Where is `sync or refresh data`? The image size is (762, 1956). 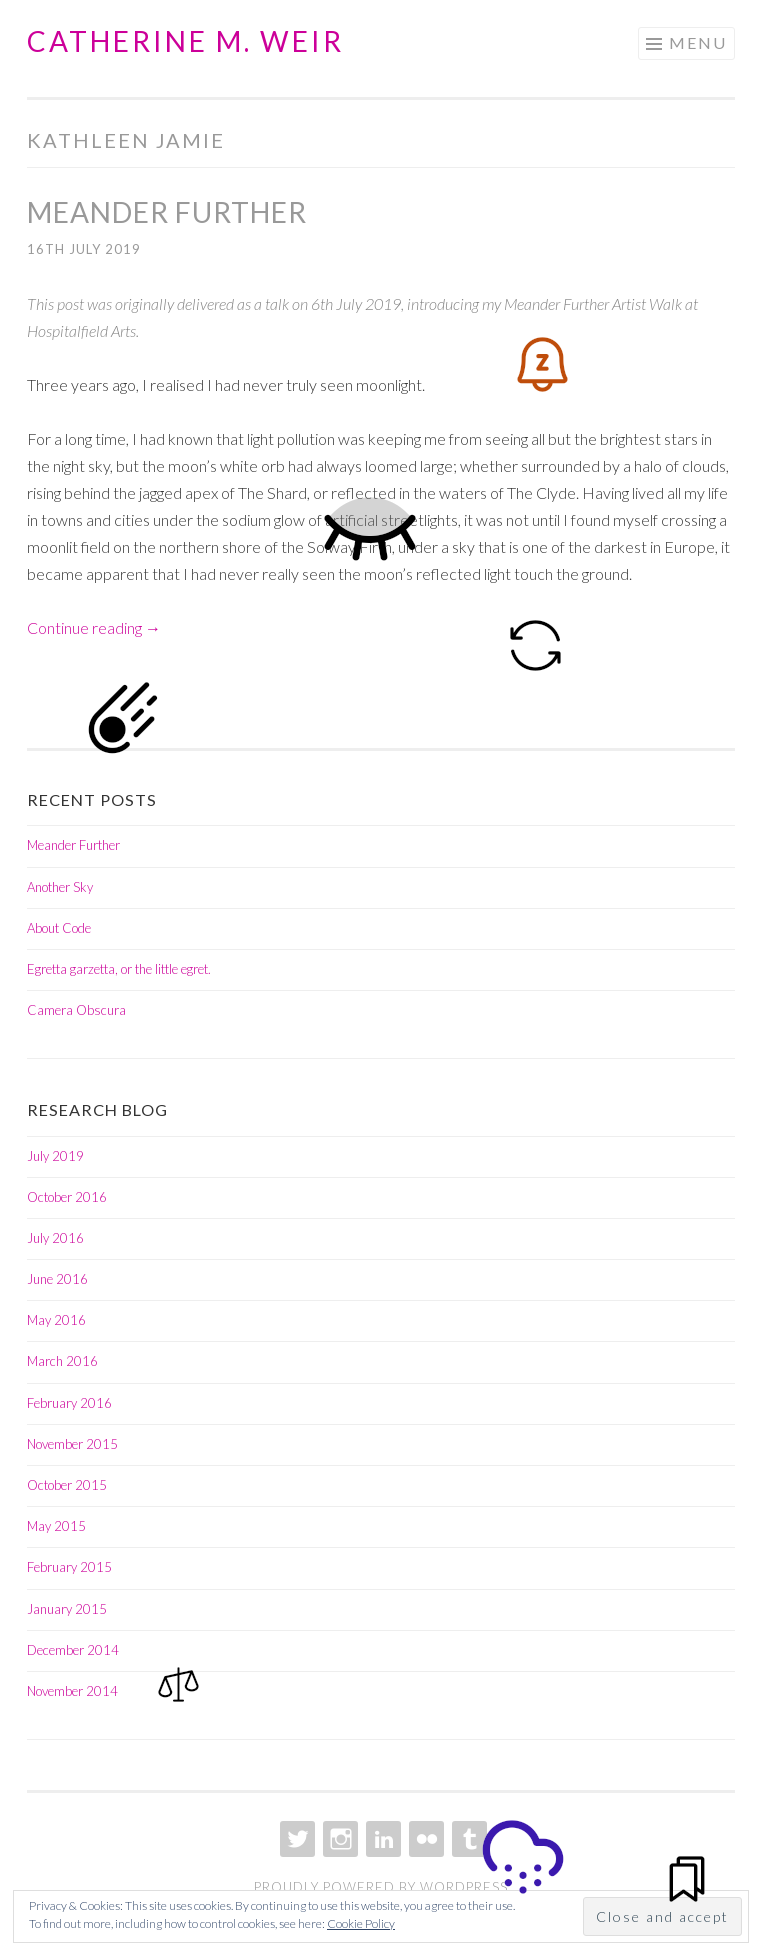 sync or refresh data is located at coordinates (535, 645).